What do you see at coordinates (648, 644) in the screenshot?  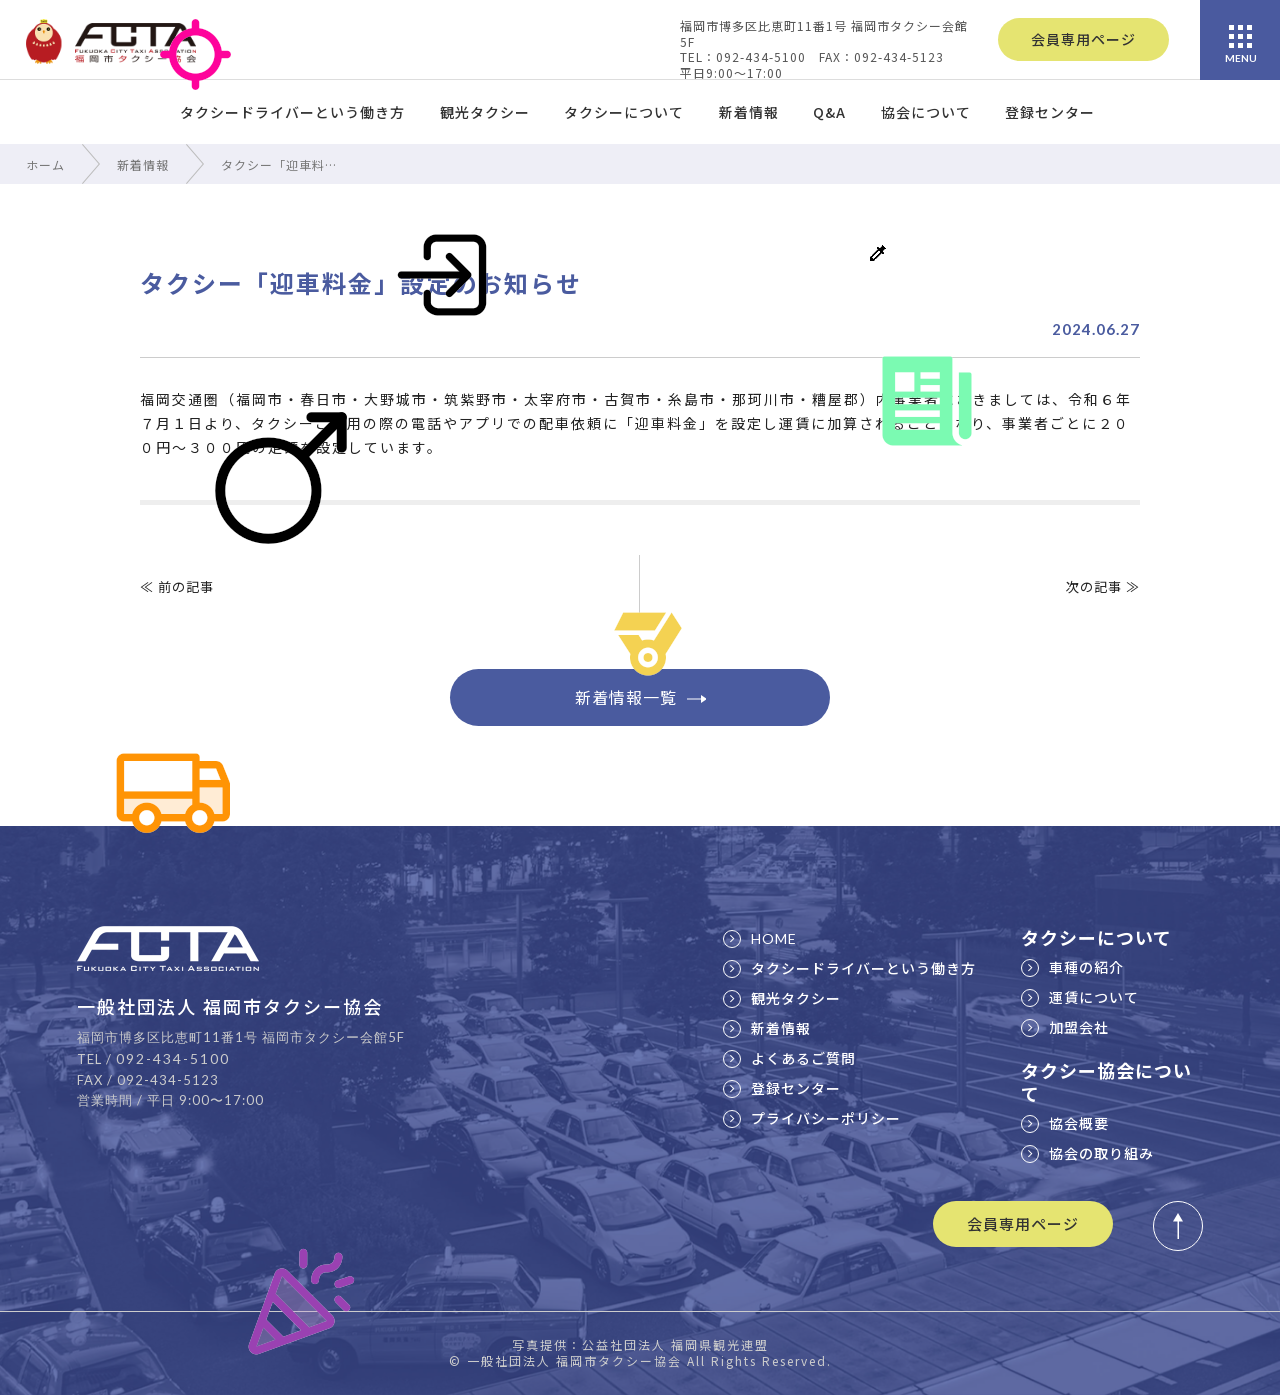 I see `view achievements or awards` at bounding box center [648, 644].